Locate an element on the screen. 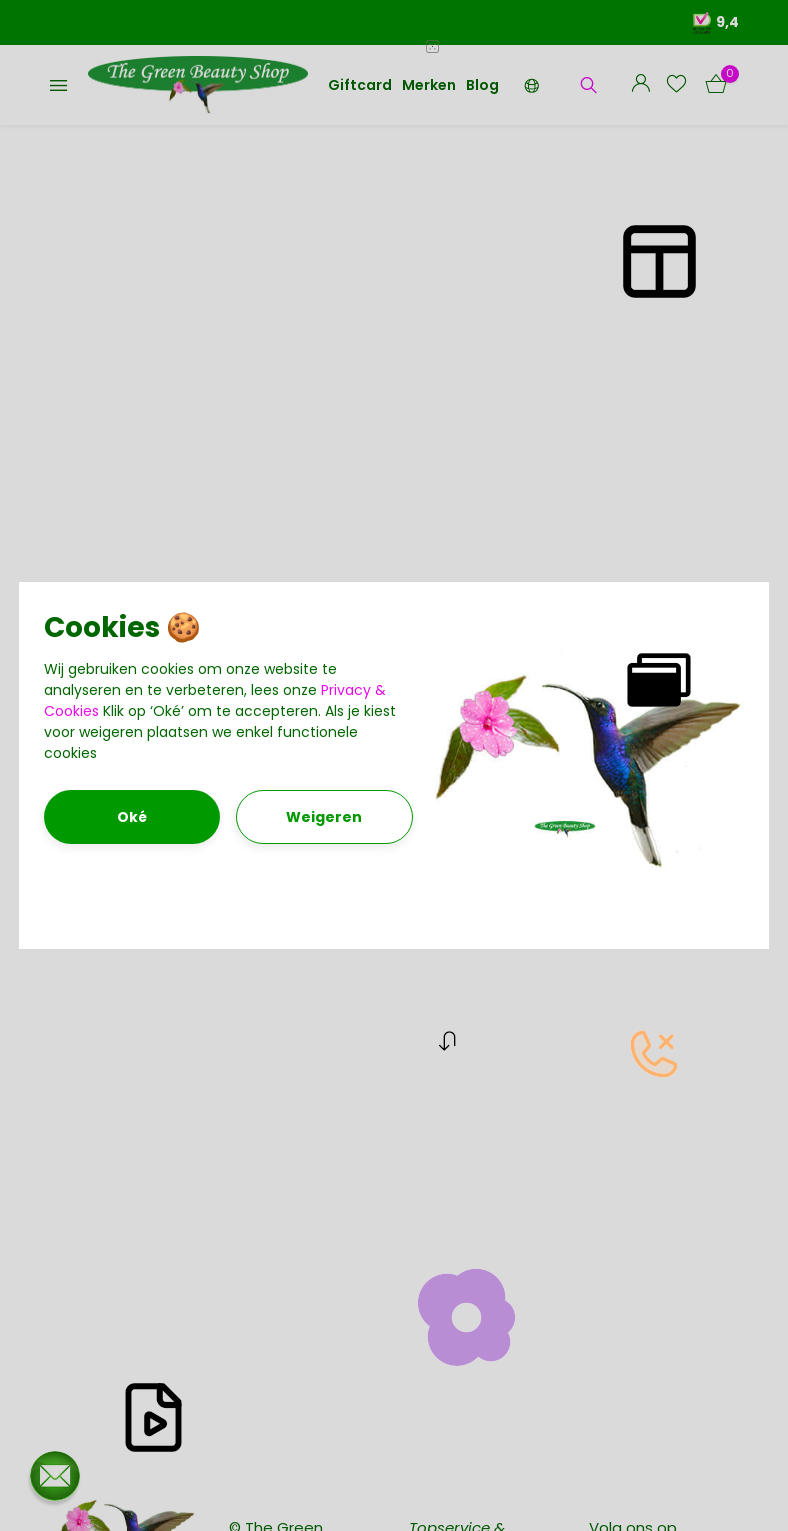  play a video file is located at coordinates (153, 1417).